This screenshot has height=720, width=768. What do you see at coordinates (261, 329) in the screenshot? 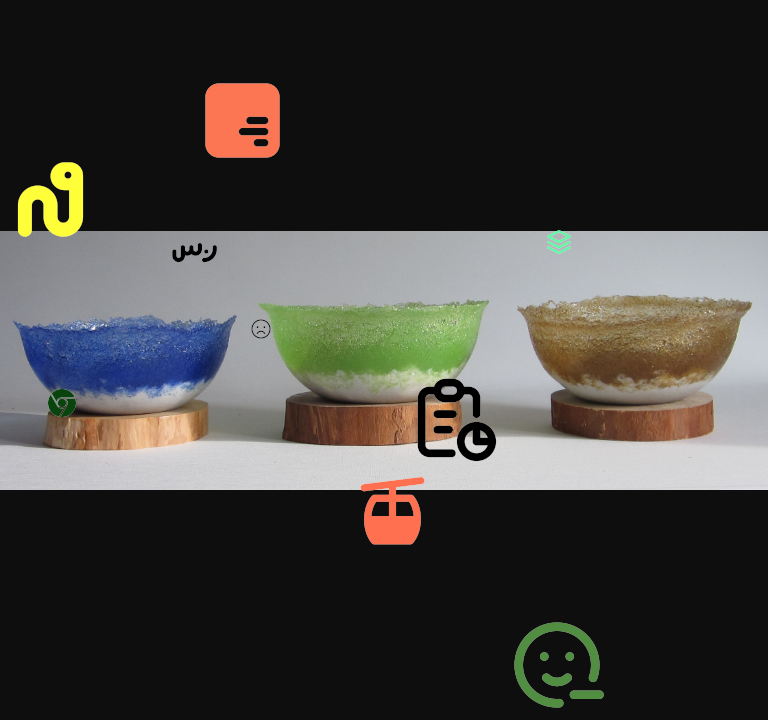
I see `indicate negative feedback or dissatisfaction` at bounding box center [261, 329].